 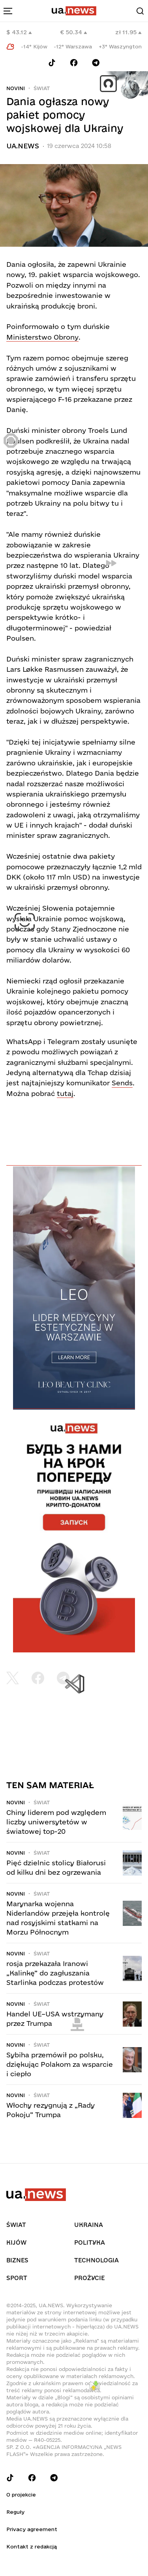 What do you see at coordinates (108, 83) in the screenshot?
I see `open déjà dup backup utility` at bounding box center [108, 83].